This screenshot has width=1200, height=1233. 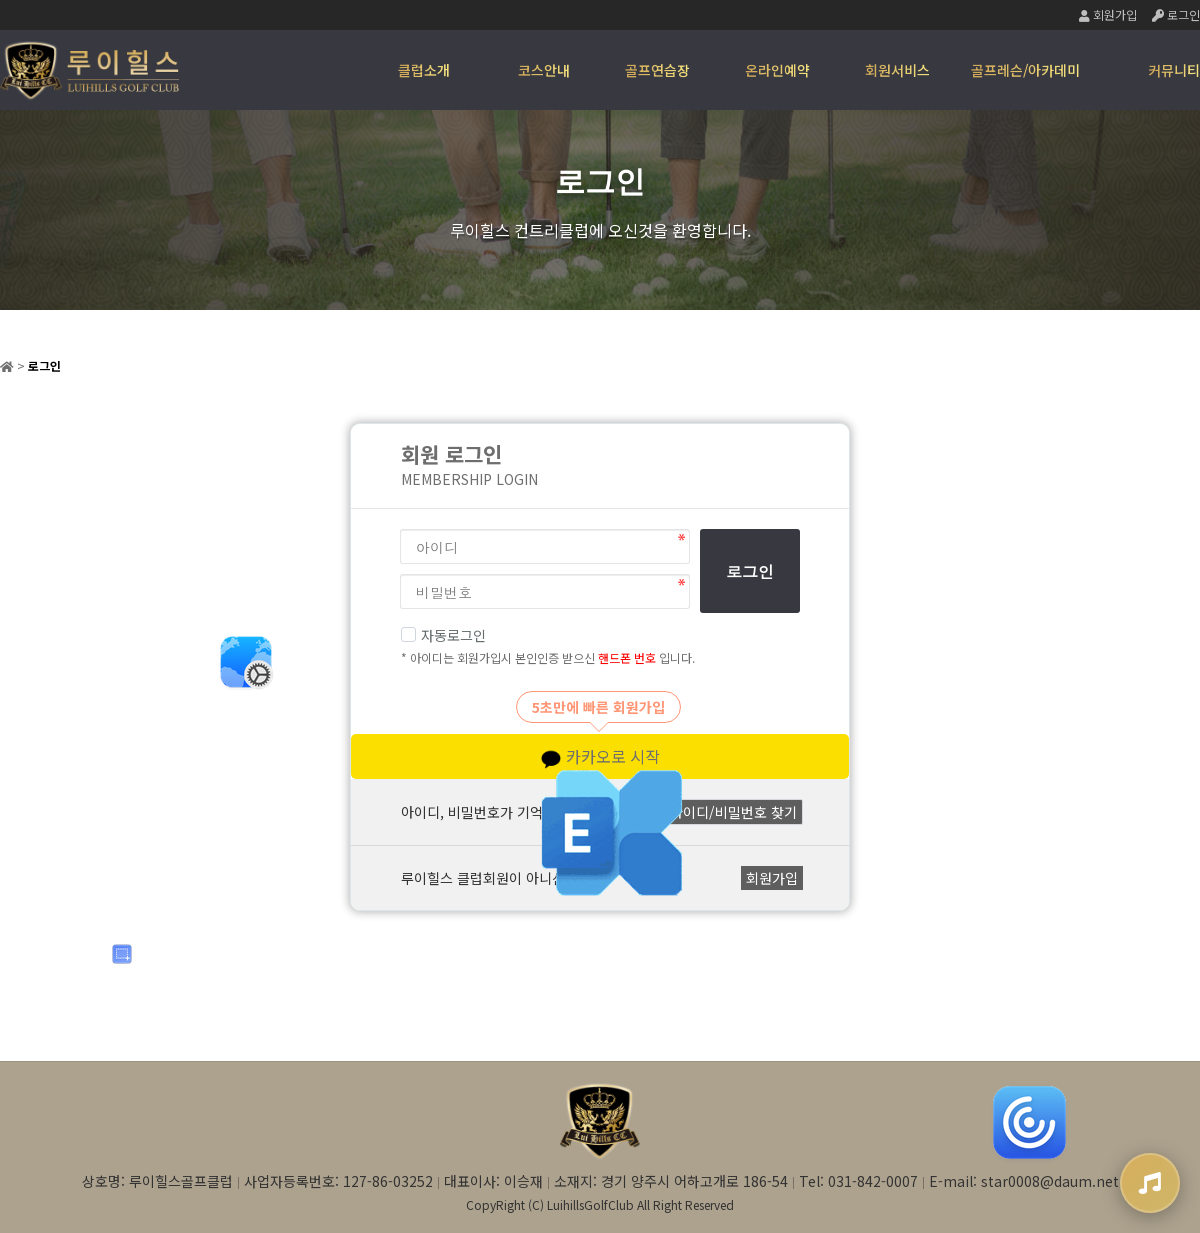 I want to click on open Microsoft Exchange app, so click(x=612, y=833).